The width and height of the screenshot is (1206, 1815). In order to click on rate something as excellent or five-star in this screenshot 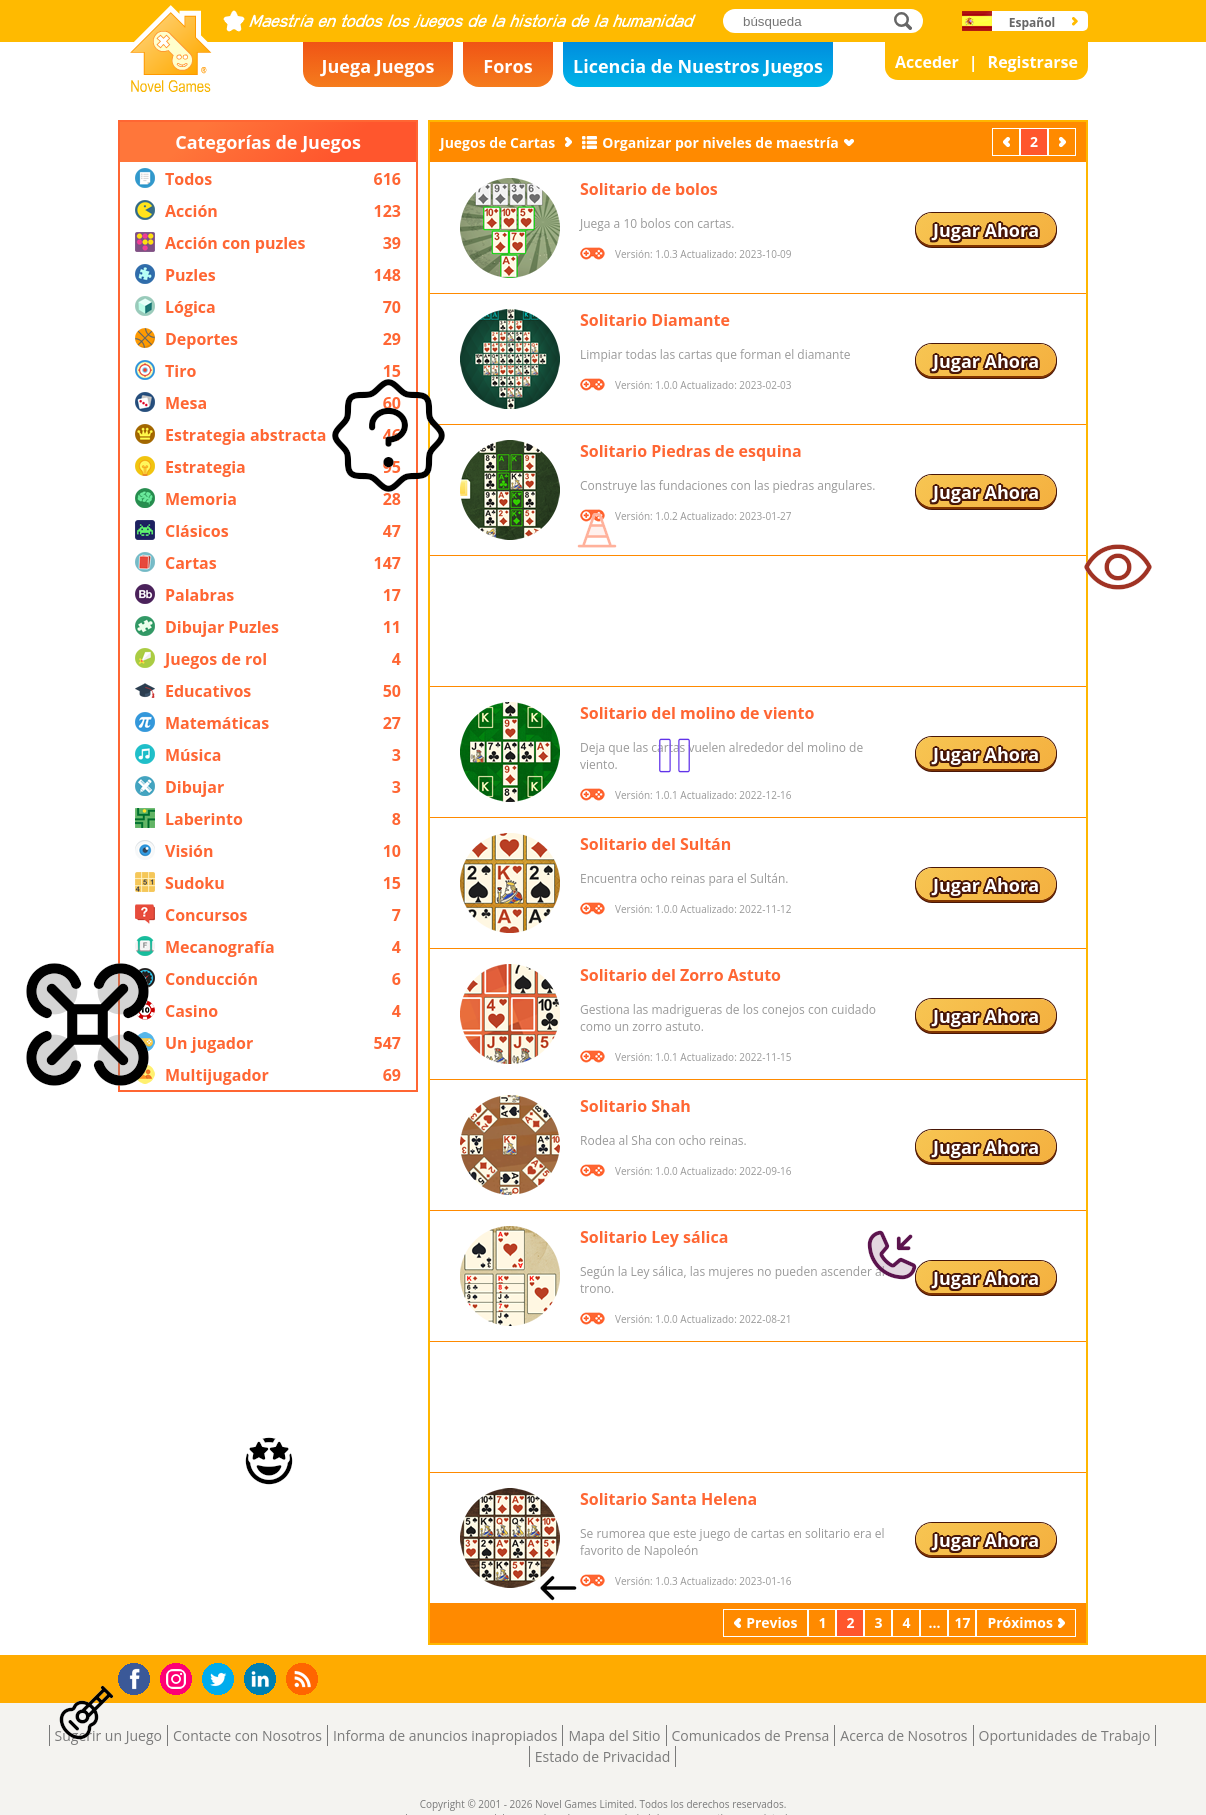, I will do `click(269, 1461)`.